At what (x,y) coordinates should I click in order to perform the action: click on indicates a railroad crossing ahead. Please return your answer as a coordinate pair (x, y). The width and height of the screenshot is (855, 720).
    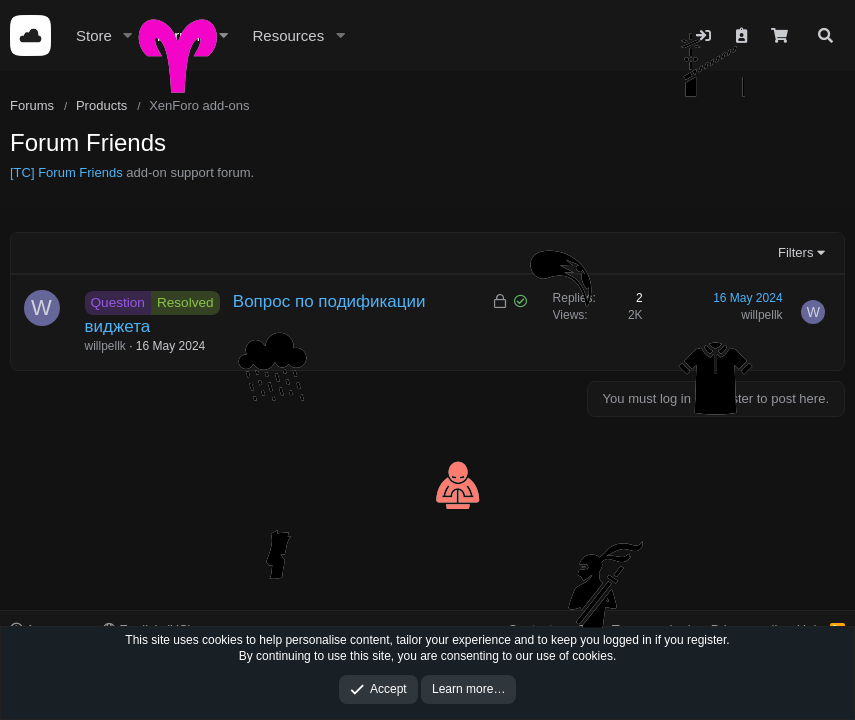
    Looking at the image, I should click on (713, 65).